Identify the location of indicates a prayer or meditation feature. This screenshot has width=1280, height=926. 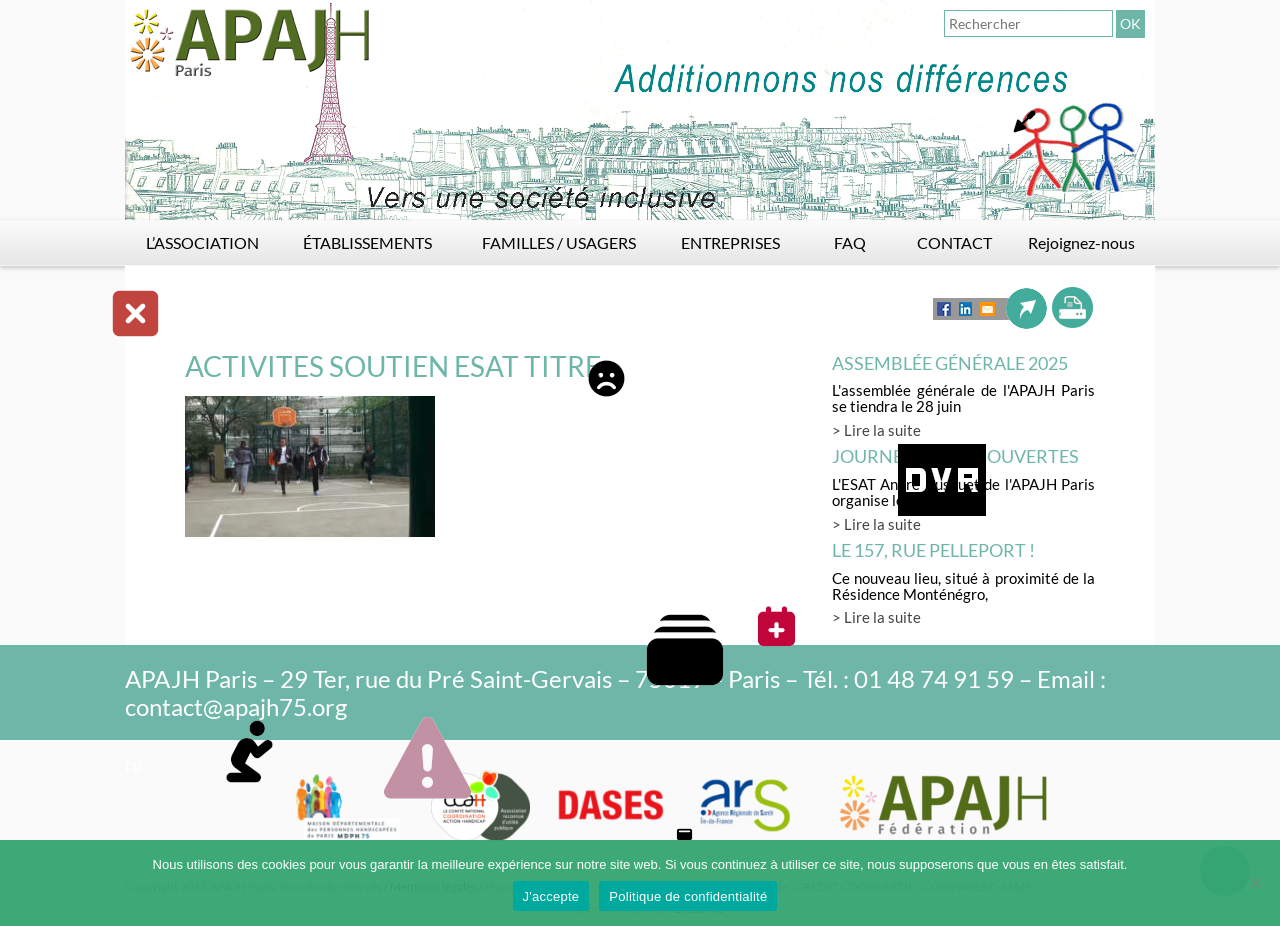
(249, 751).